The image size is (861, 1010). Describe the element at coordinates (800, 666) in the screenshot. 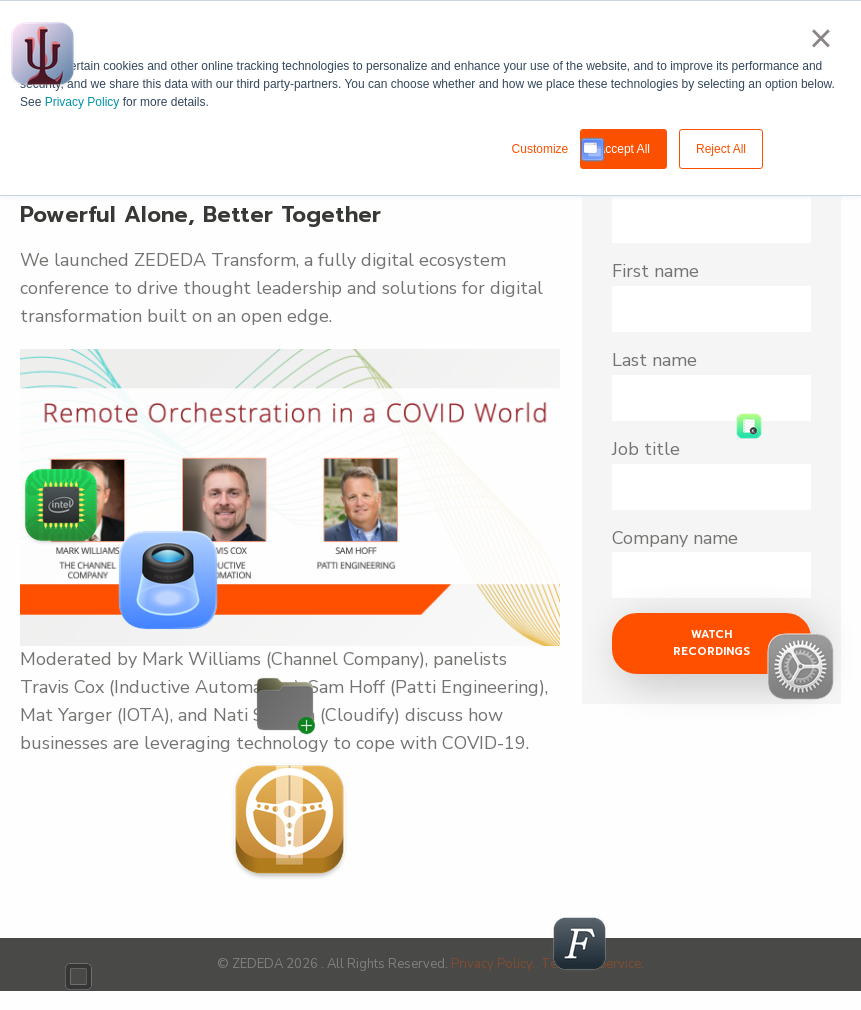

I see `open system settings` at that location.